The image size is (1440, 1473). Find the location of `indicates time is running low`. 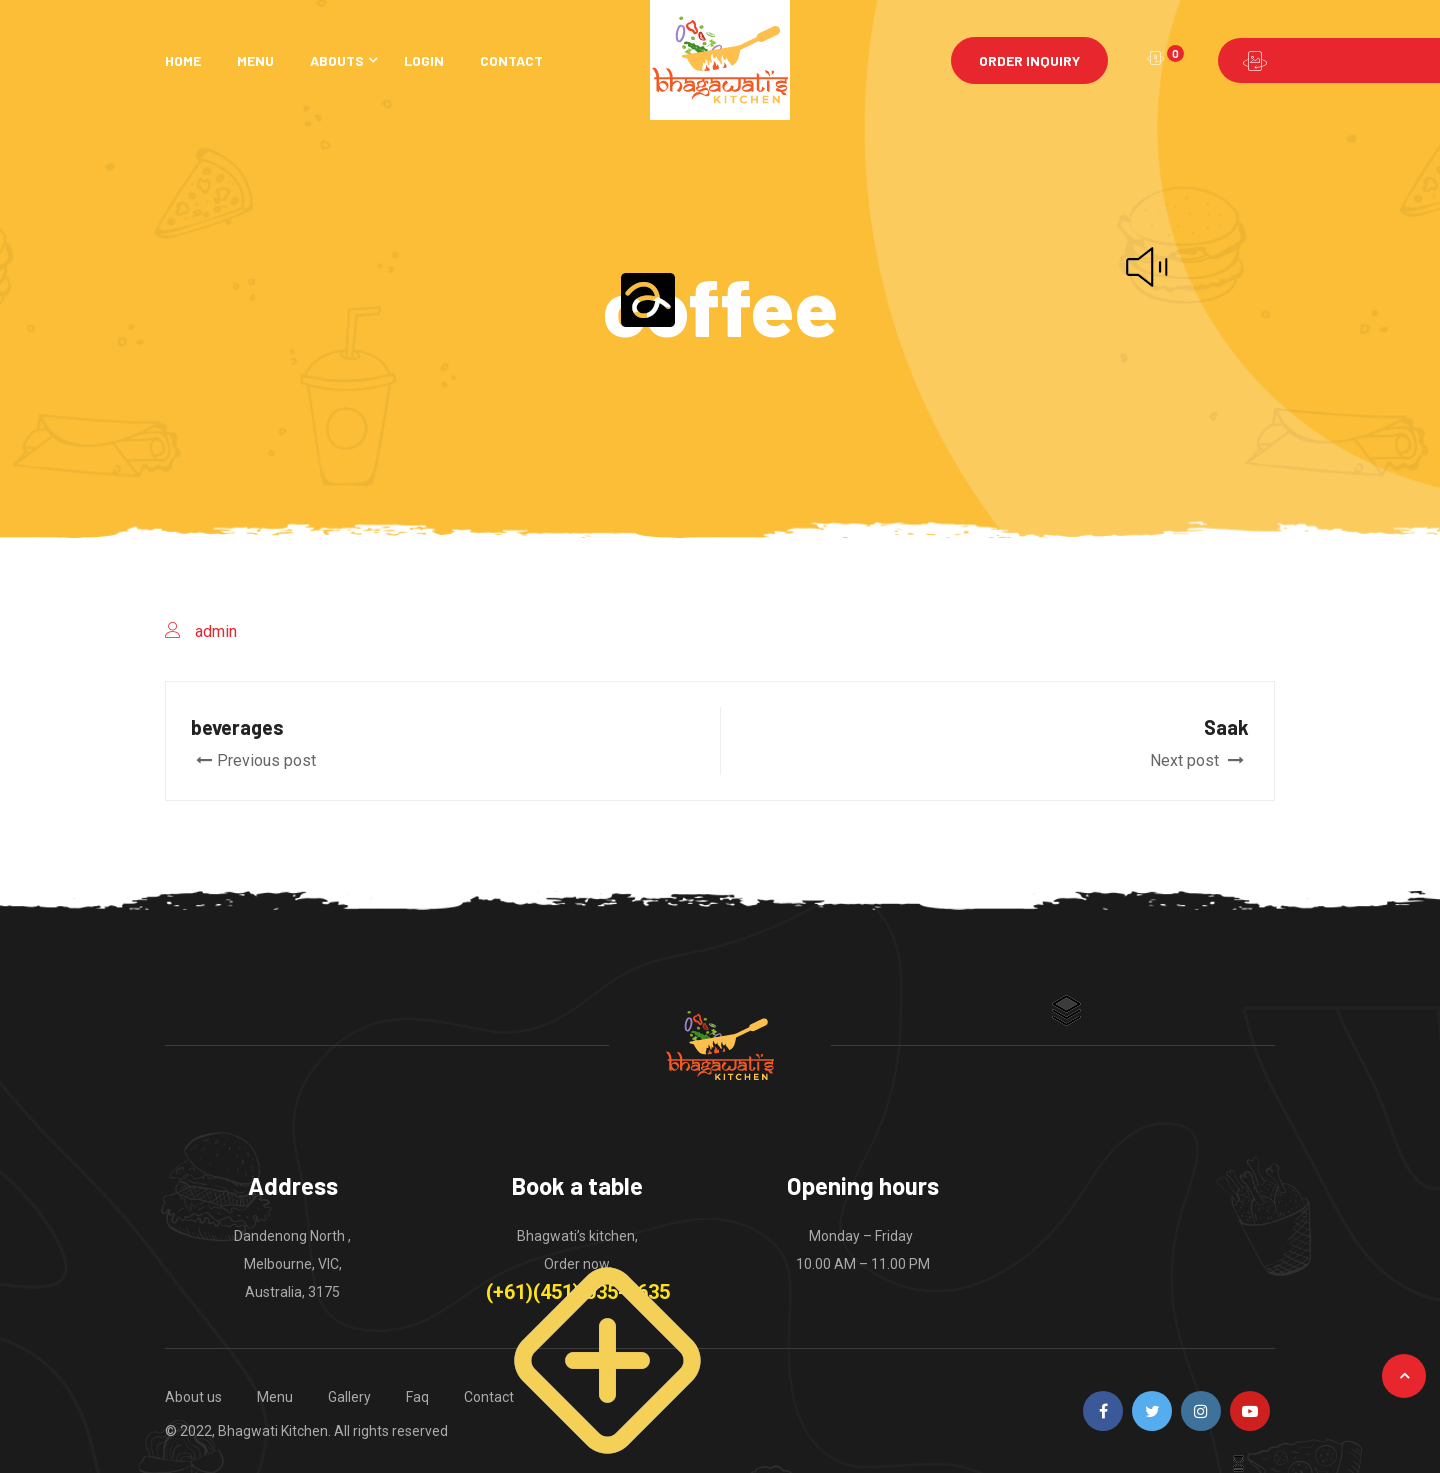

indicates time is running low is located at coordinates (1238, 1463).